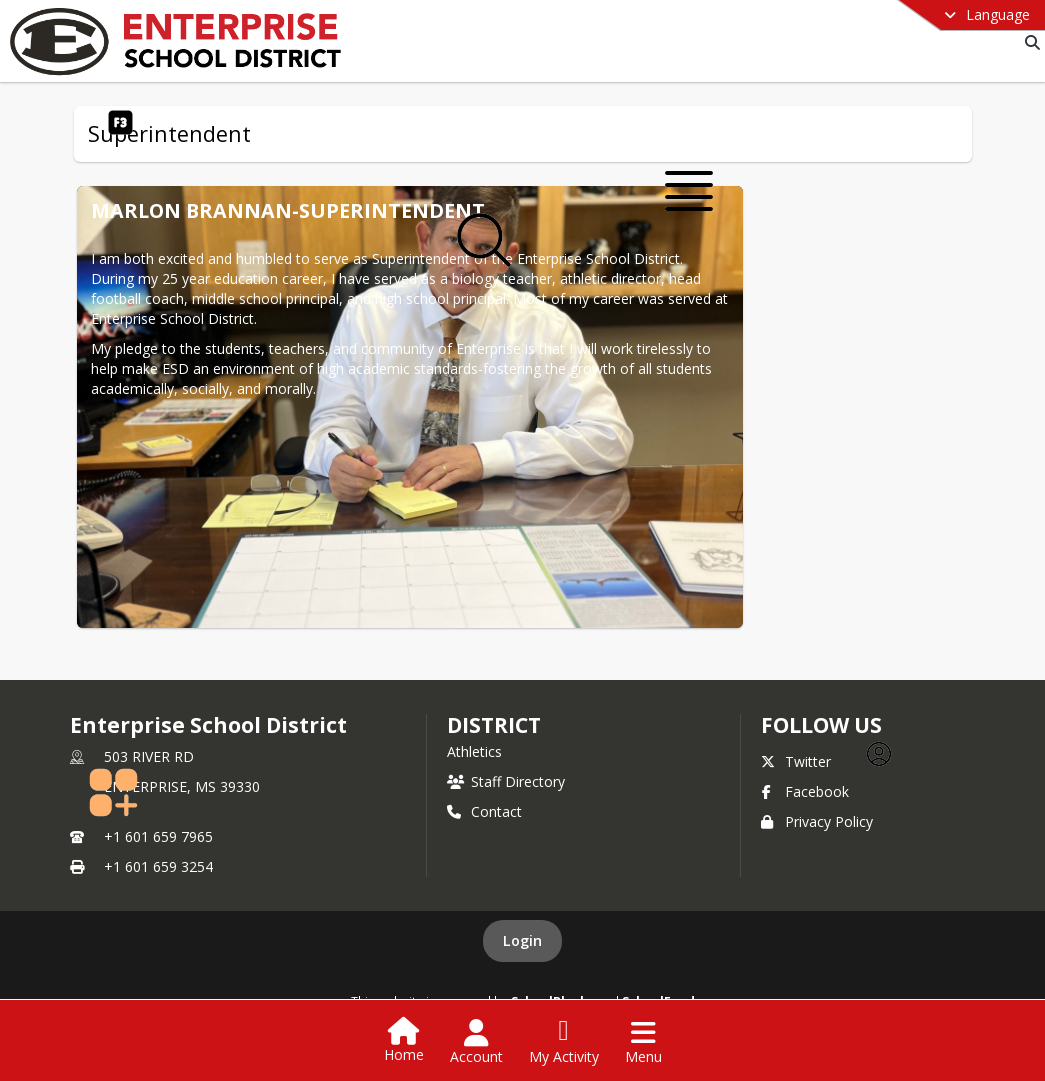 The width and height of the screenshot is (1045, 1081). Describe the element at coordinates (879, 754) in the screenshot. I see `view your profile` at that location.